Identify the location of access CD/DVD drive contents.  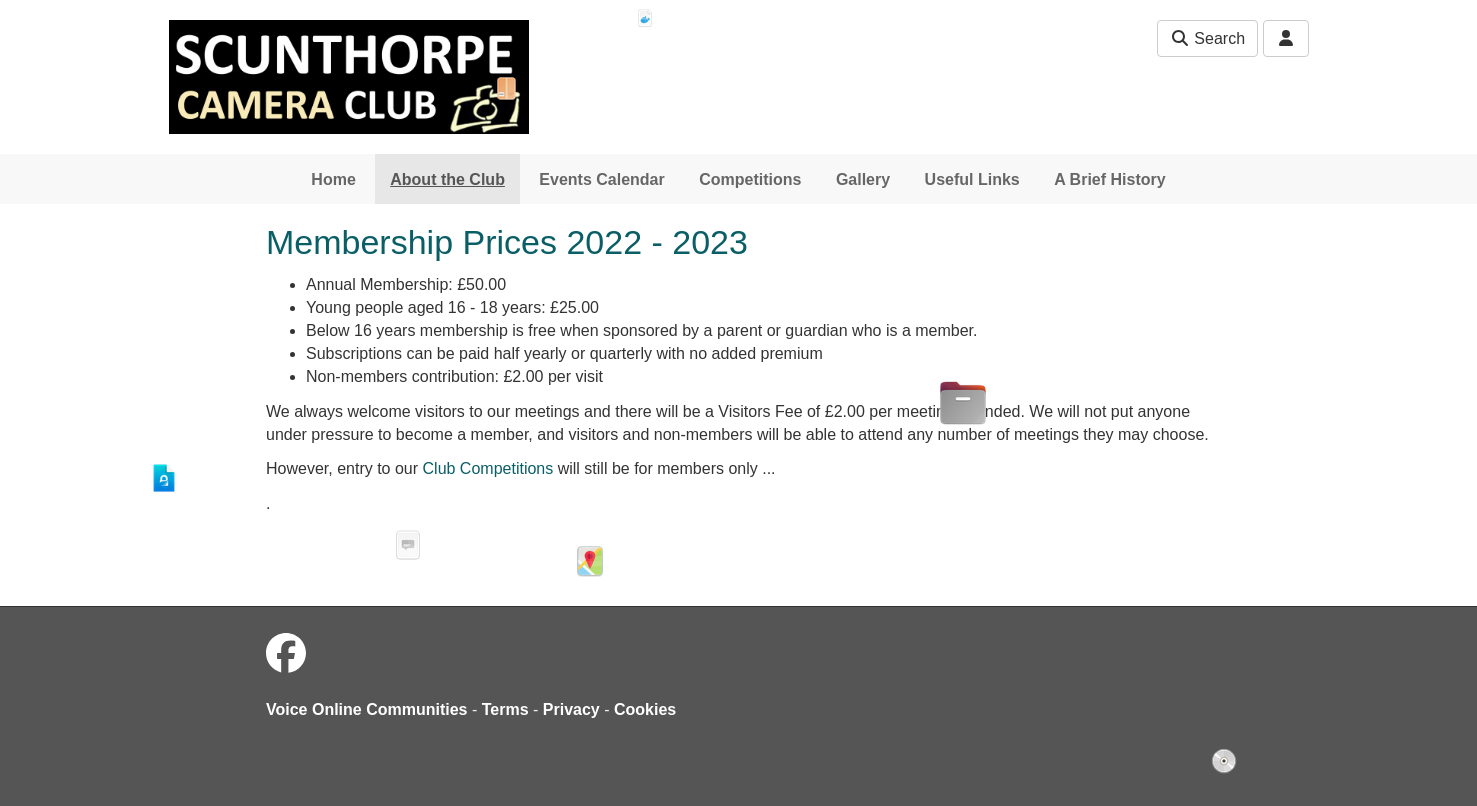
(1224, 761).